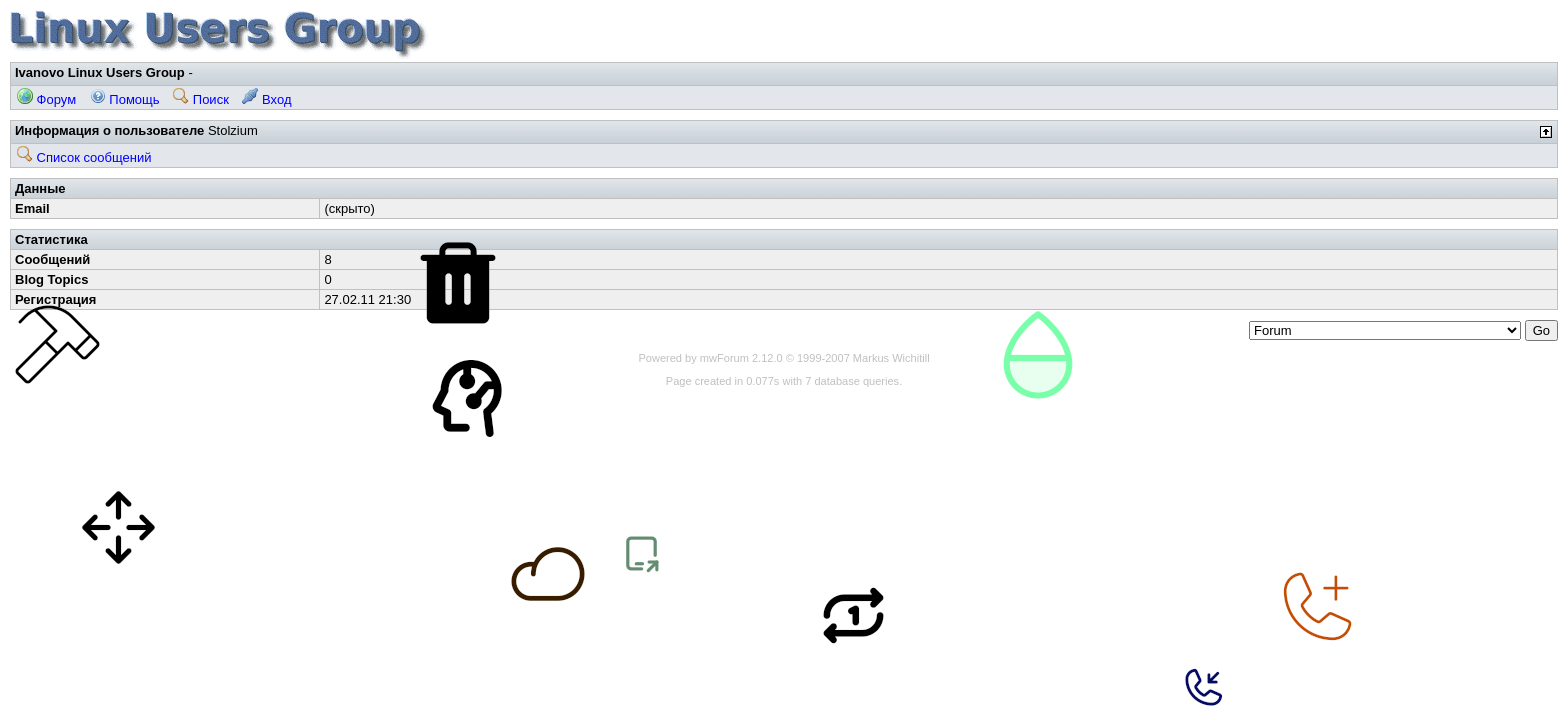  What do you see at coordinates (853, 615) in the screenshot?
I see `repeat current track once` at bounding box center [853, 615].